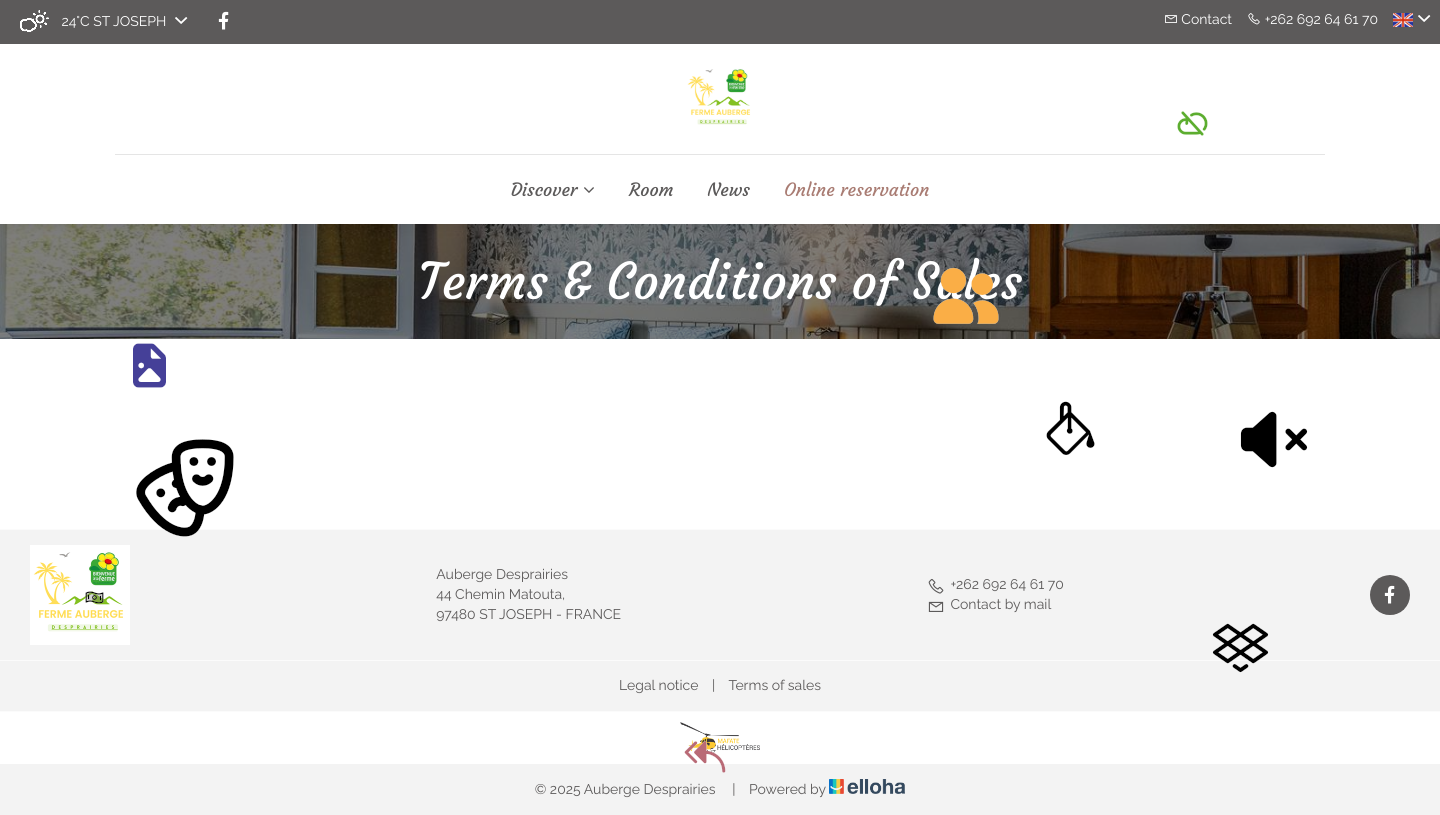 Image resolution: width=1440 pixels, height=815 pixels. Describe the element at coordinates (149, 365) in the screenshot. I see `view image file` at that location.